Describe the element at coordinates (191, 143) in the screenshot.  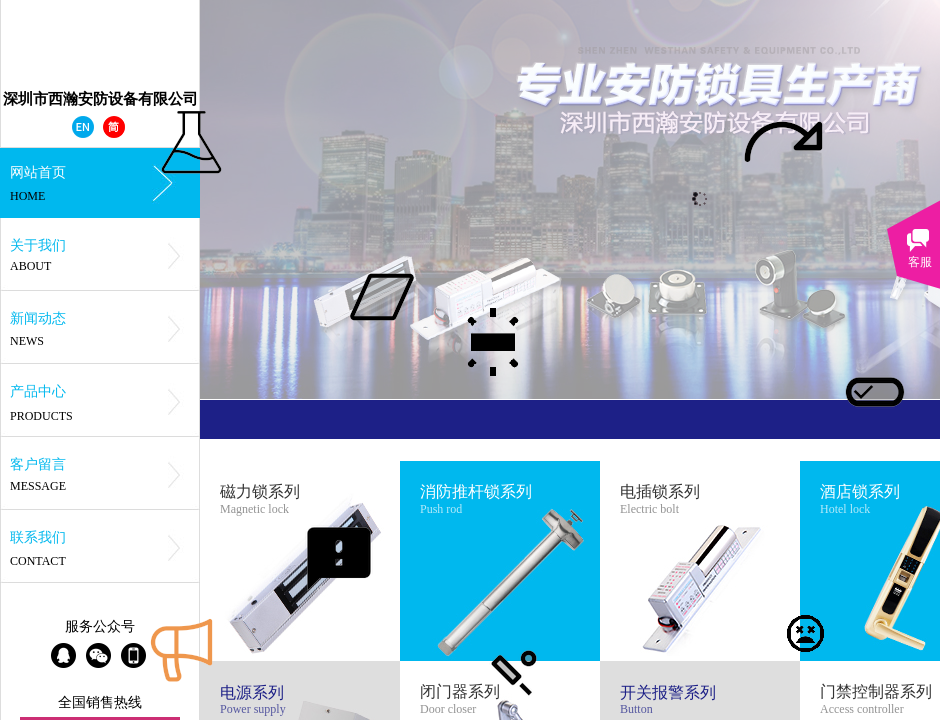
I see `access lab or experimental features` at that location.